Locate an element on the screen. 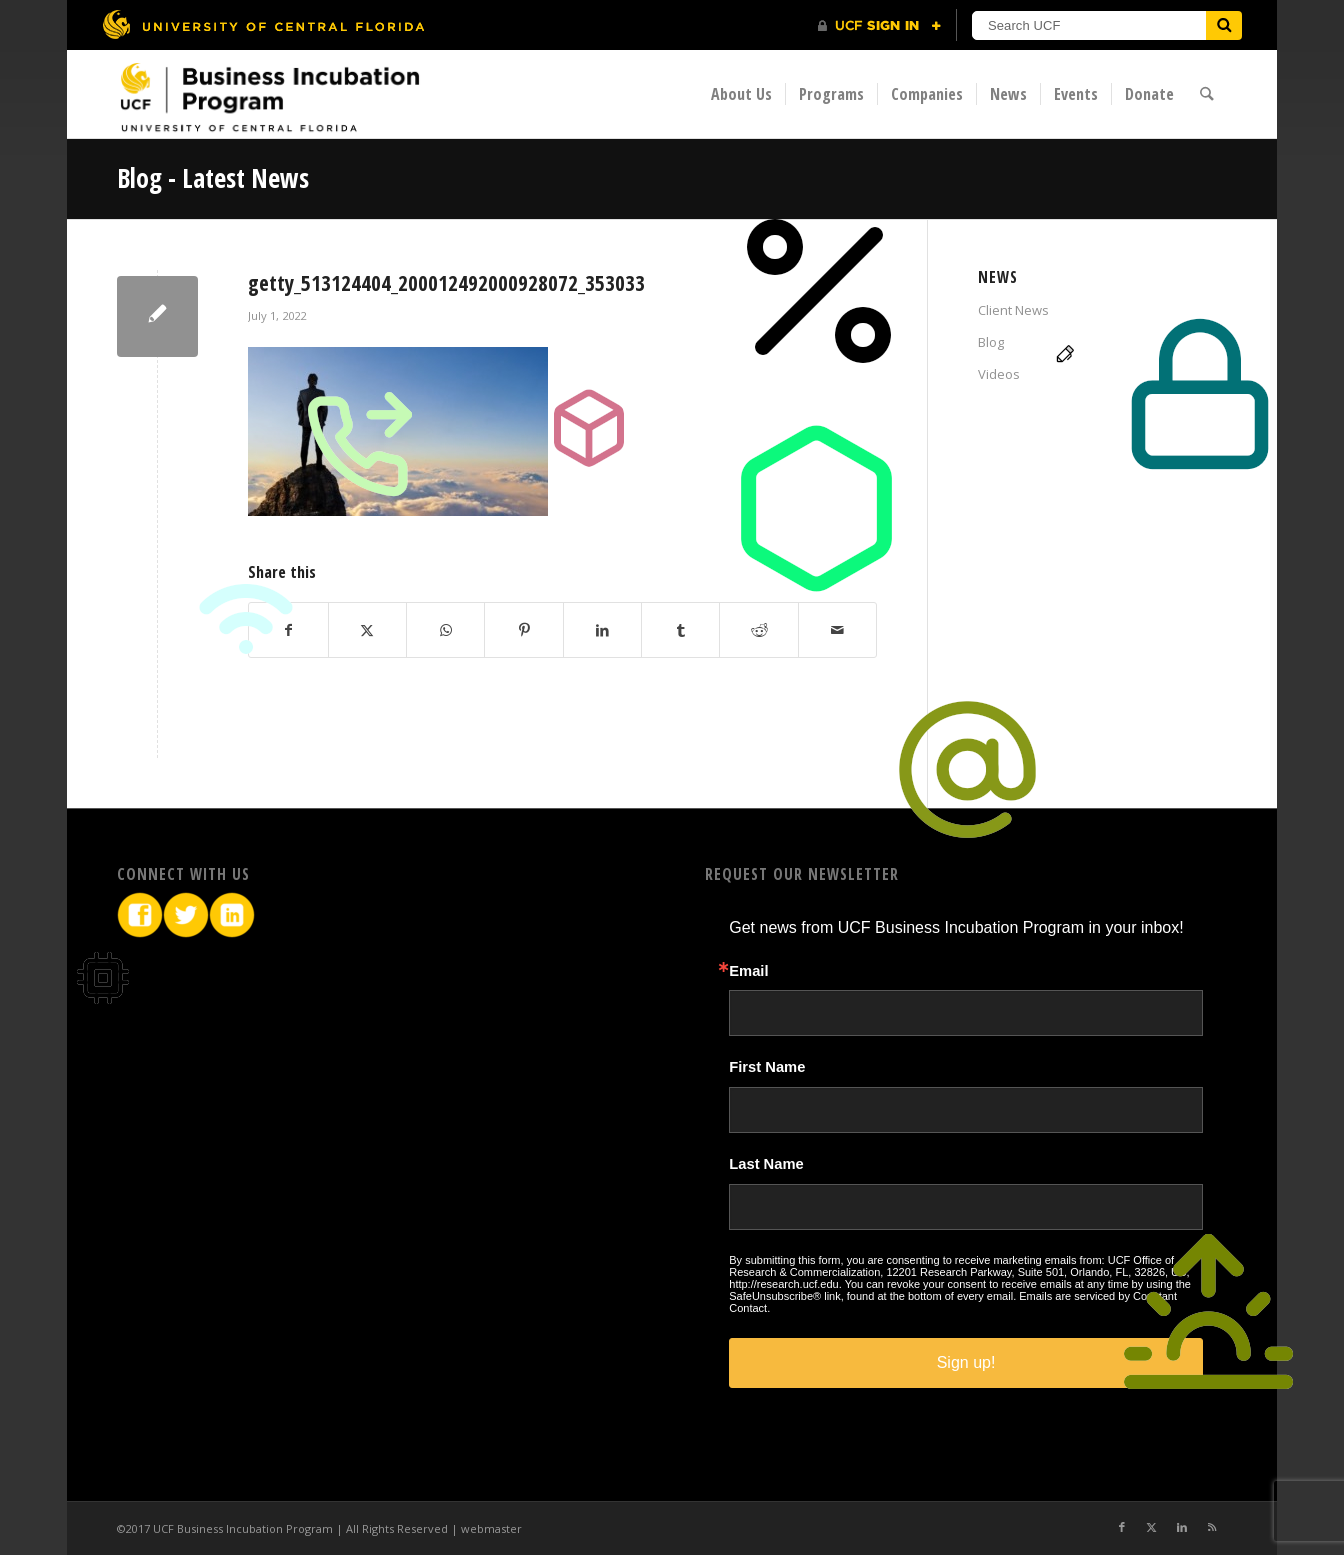 The width and height of the screenshot is (1344, 1555). mention a user in a post or comment is located at coordinates (967, 769).